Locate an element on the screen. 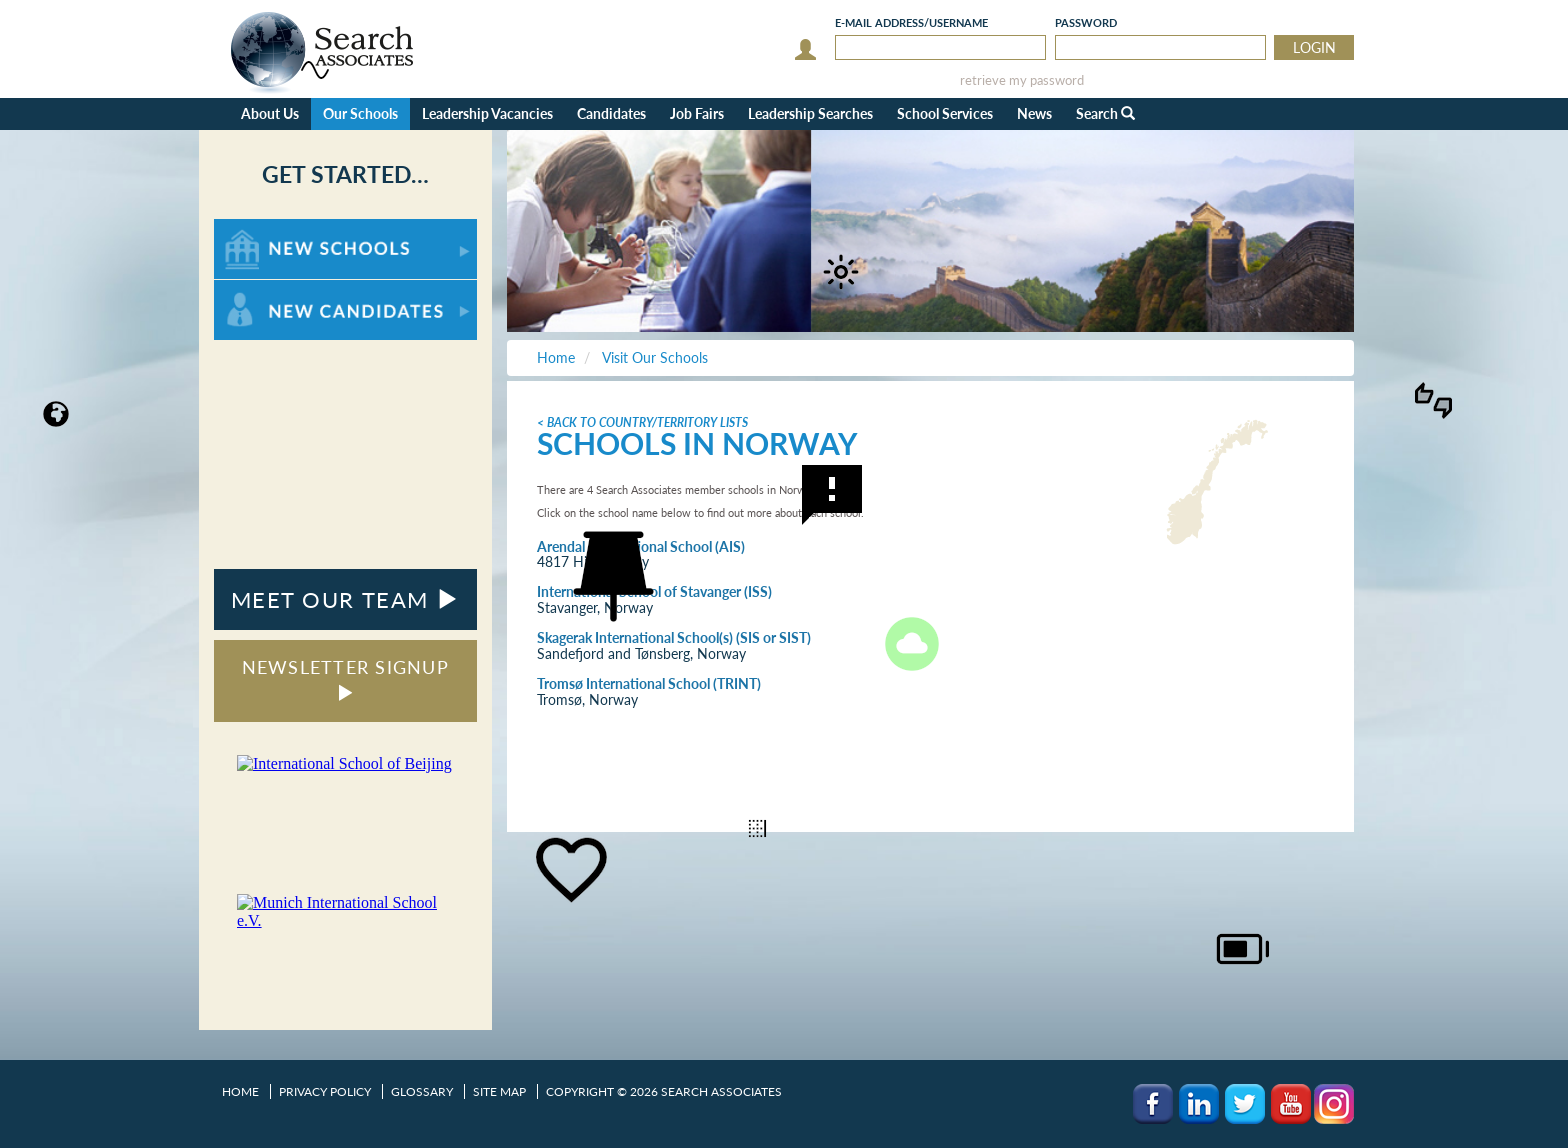 This screenshot has width=1568, height=1148. access cloud storage is located at coordinates (912, 644).